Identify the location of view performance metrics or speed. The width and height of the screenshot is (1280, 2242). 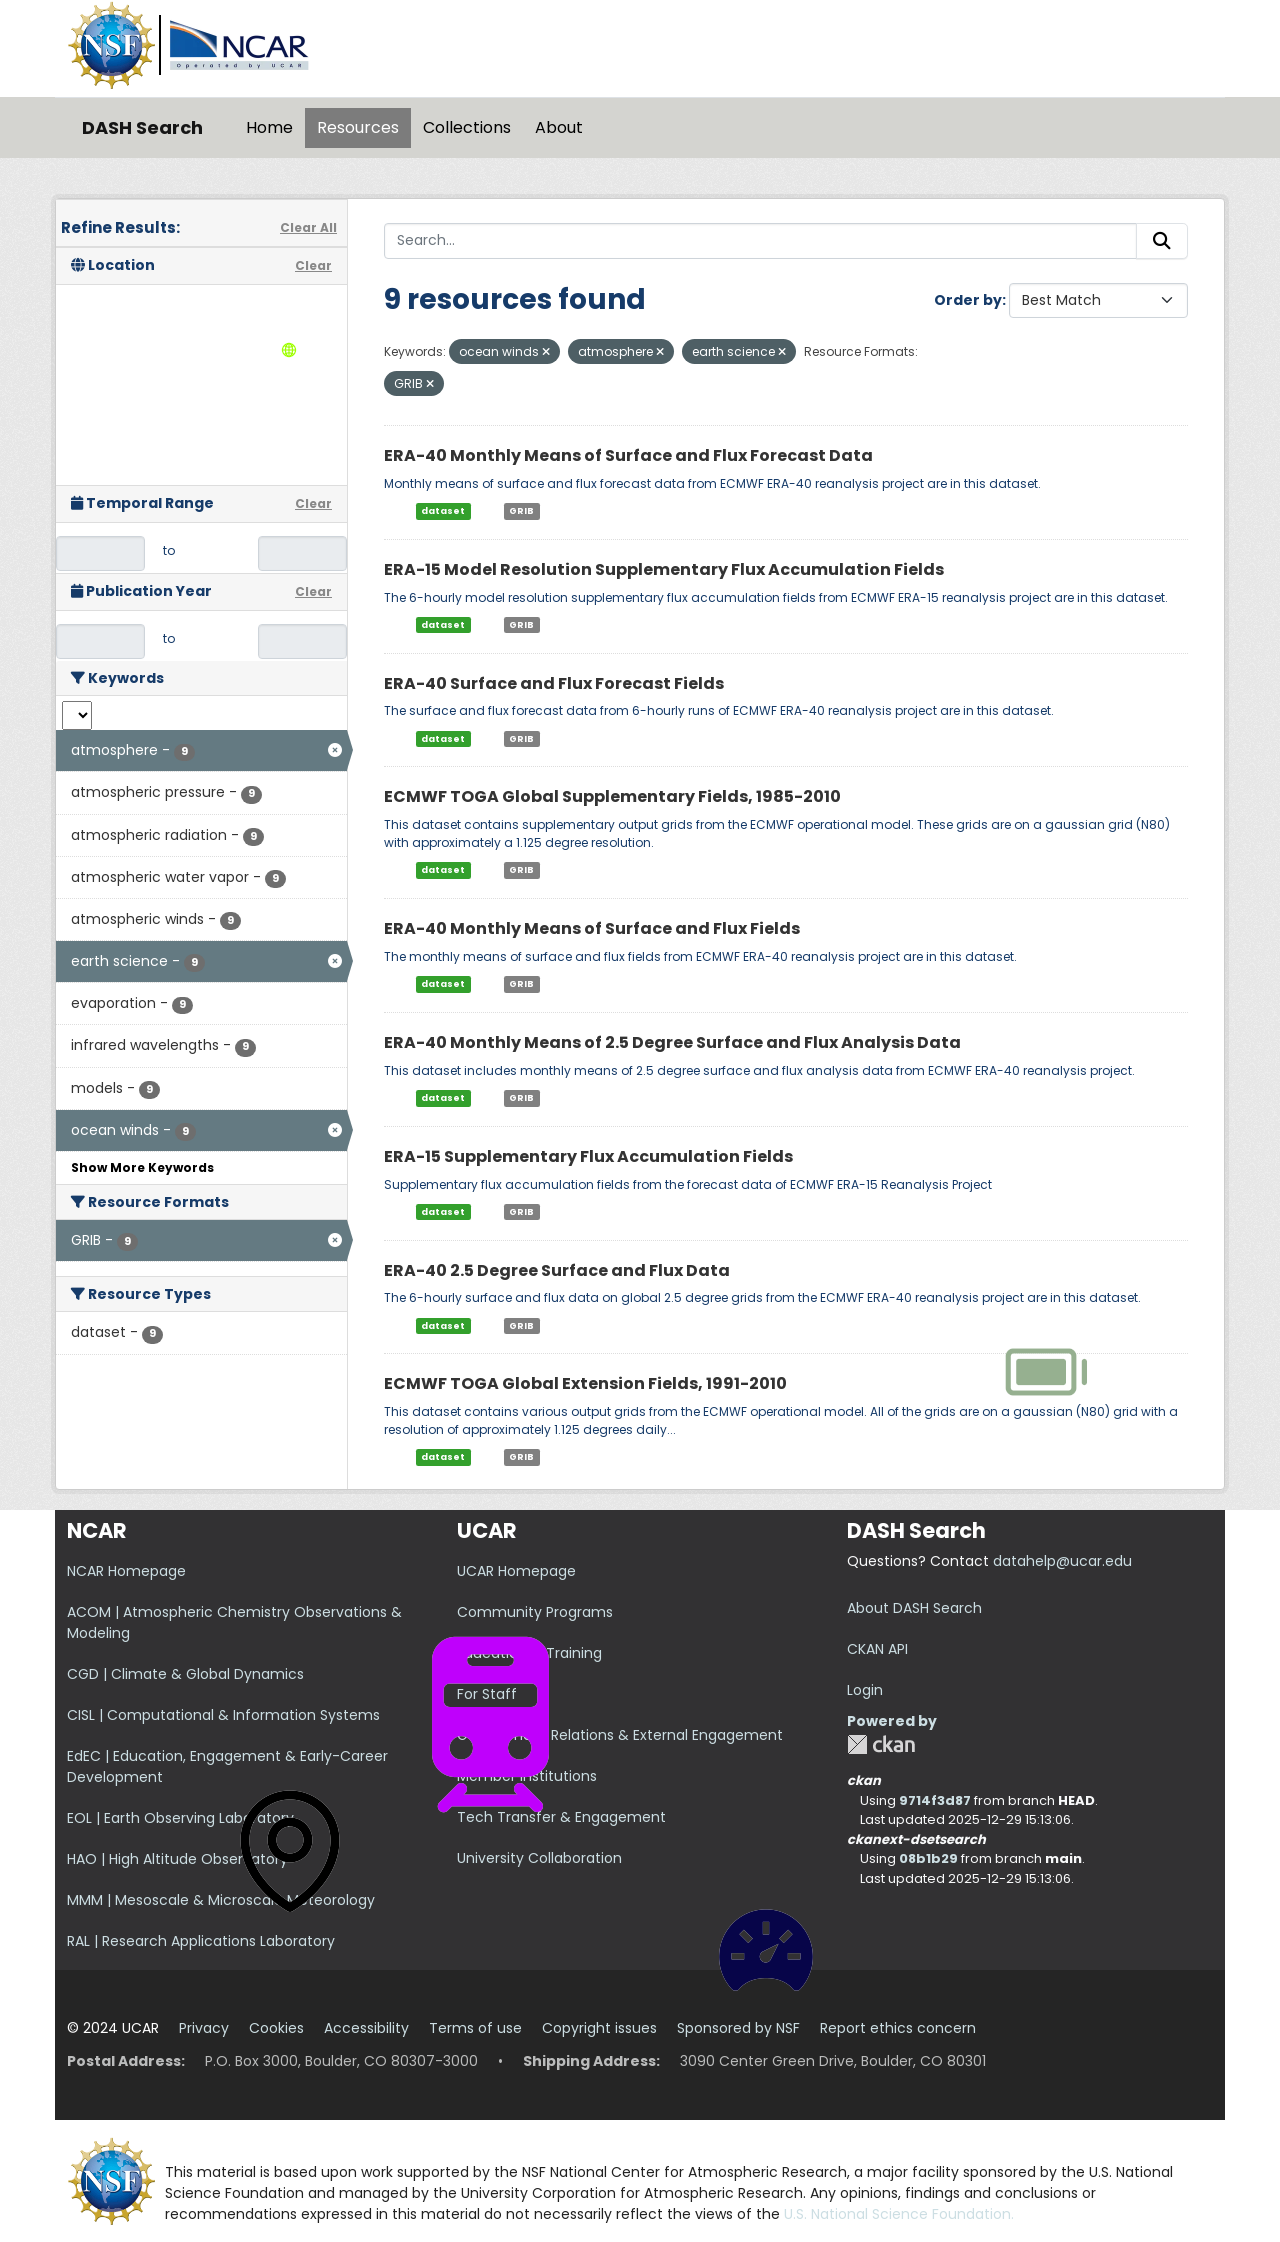
(766, 1950).